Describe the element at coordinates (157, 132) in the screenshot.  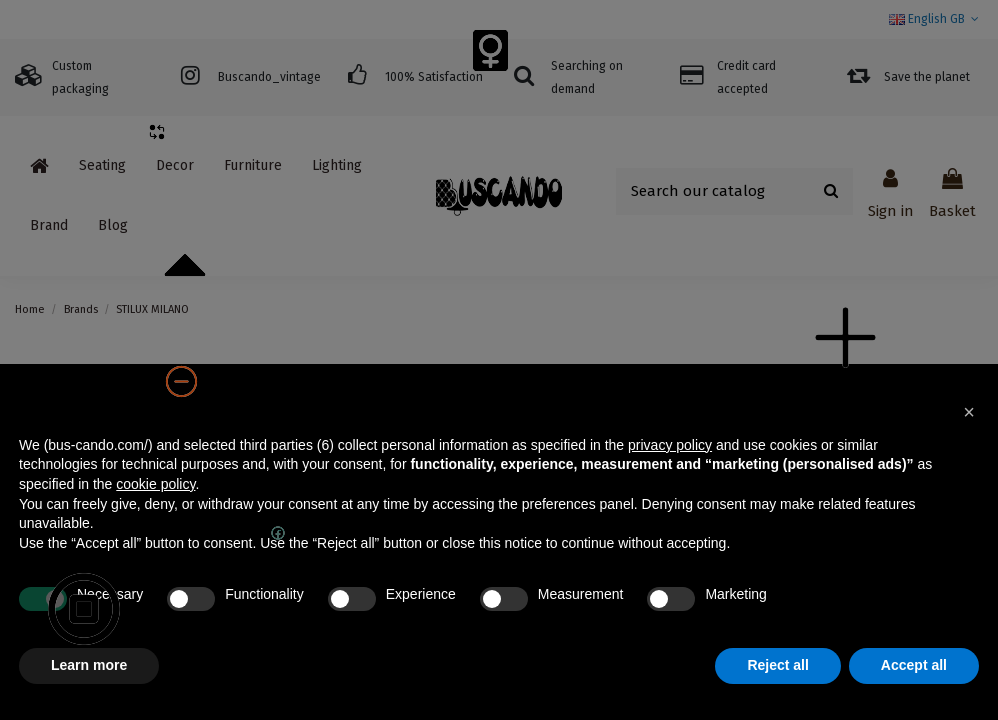
I see `transform or convert between formats` at that location.